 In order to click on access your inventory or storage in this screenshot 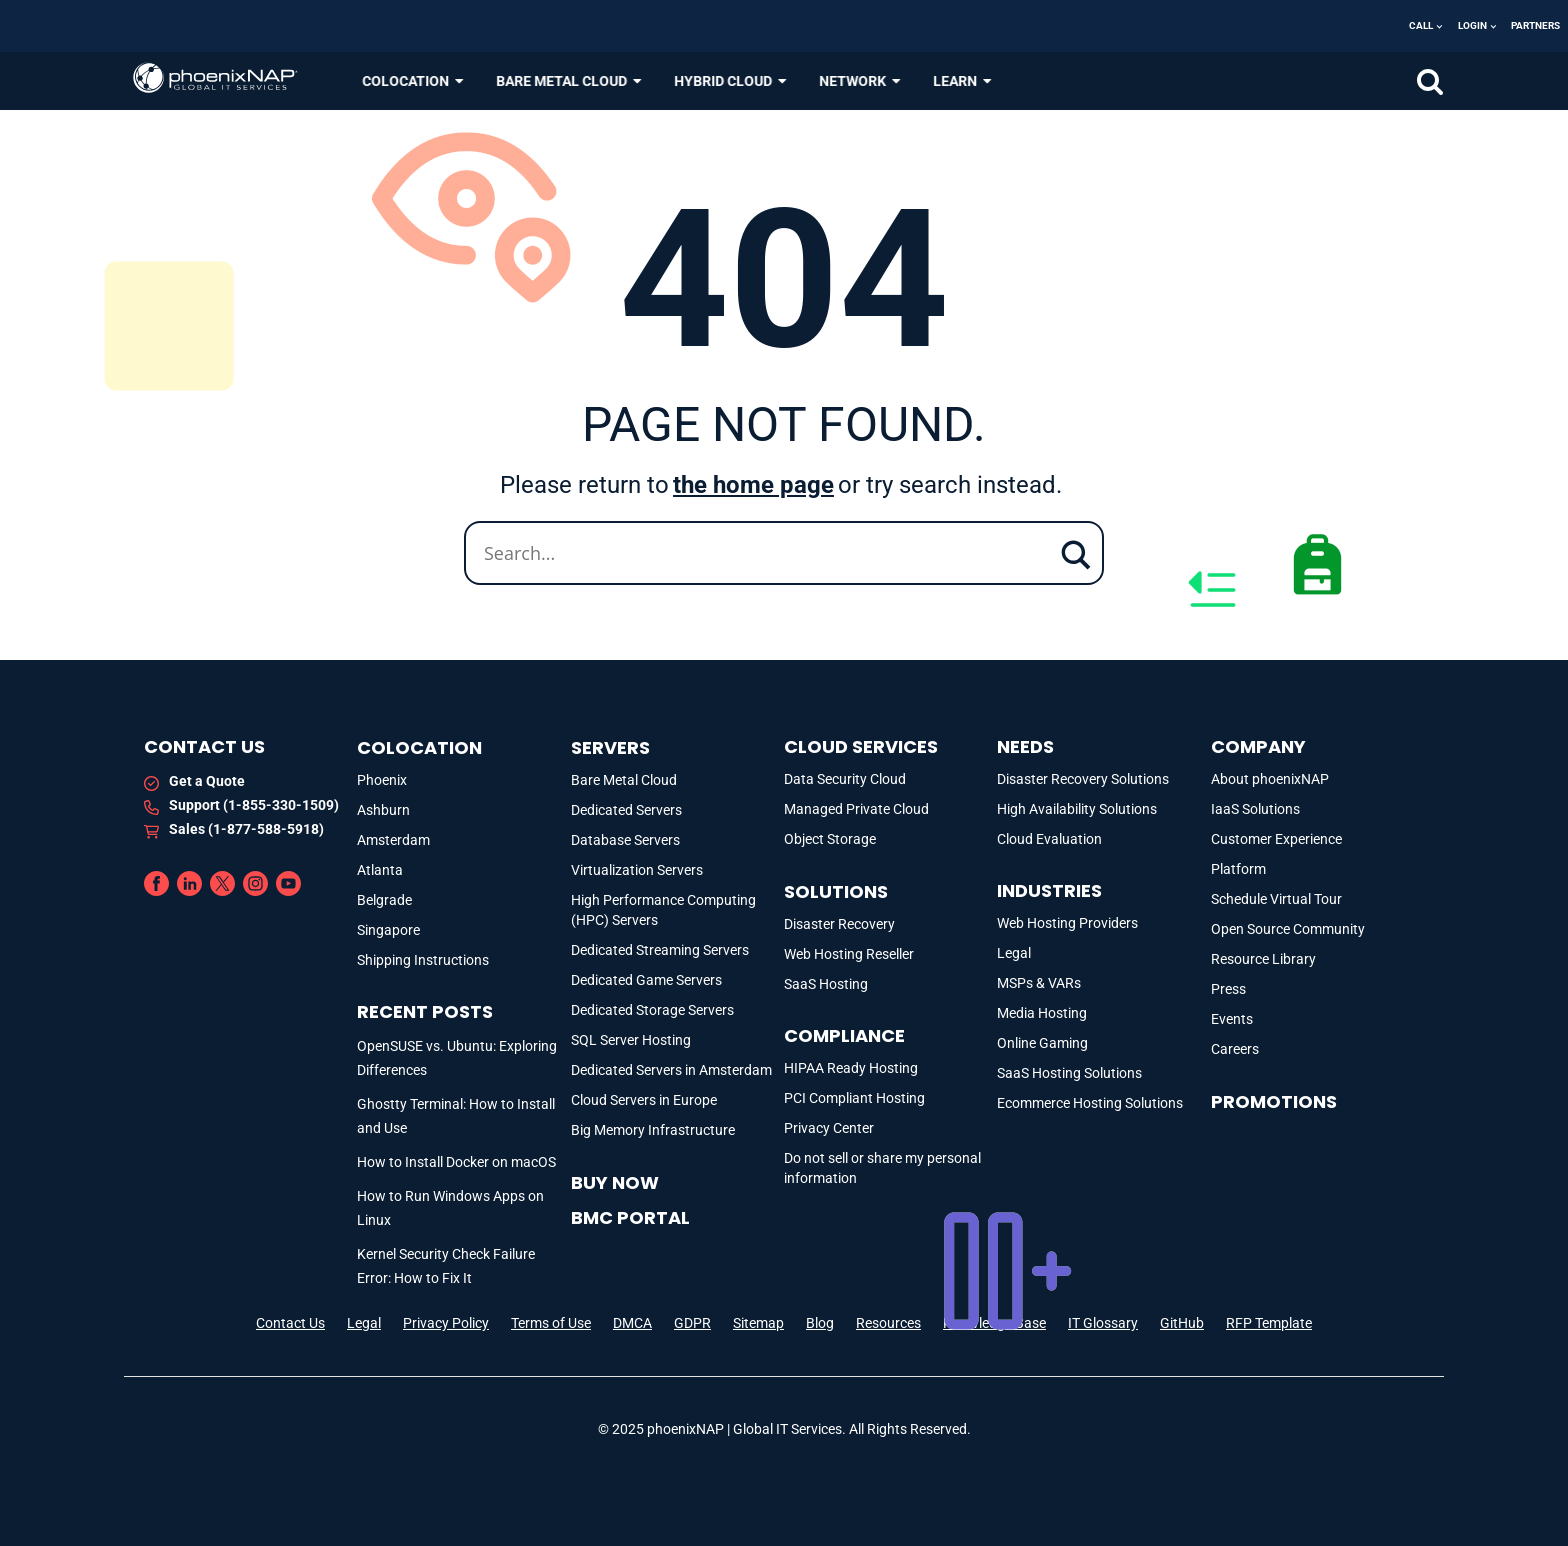, I will do `click(1317, 566)`.